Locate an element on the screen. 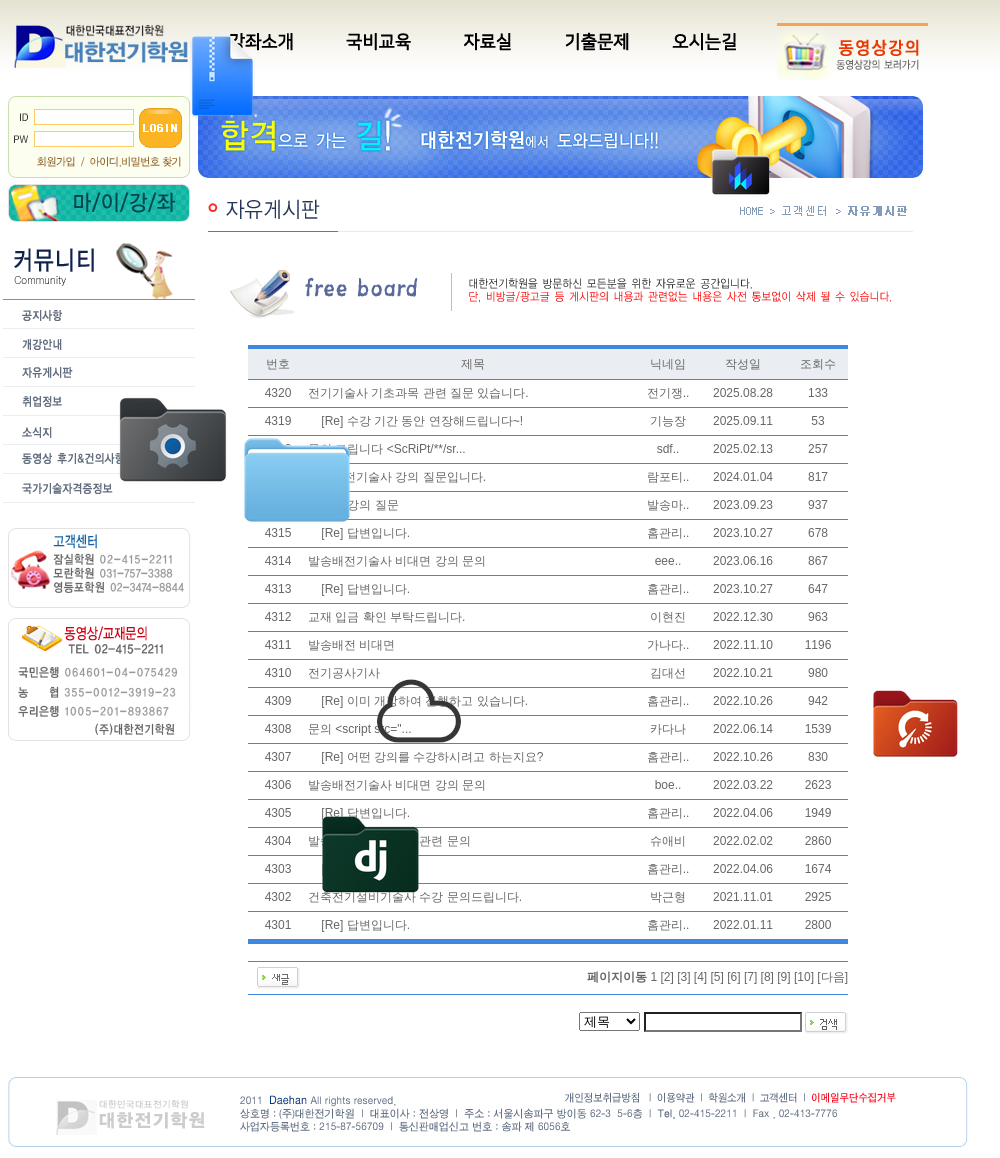  folder containing lit framework or library files is located at coordinates (740, 173).